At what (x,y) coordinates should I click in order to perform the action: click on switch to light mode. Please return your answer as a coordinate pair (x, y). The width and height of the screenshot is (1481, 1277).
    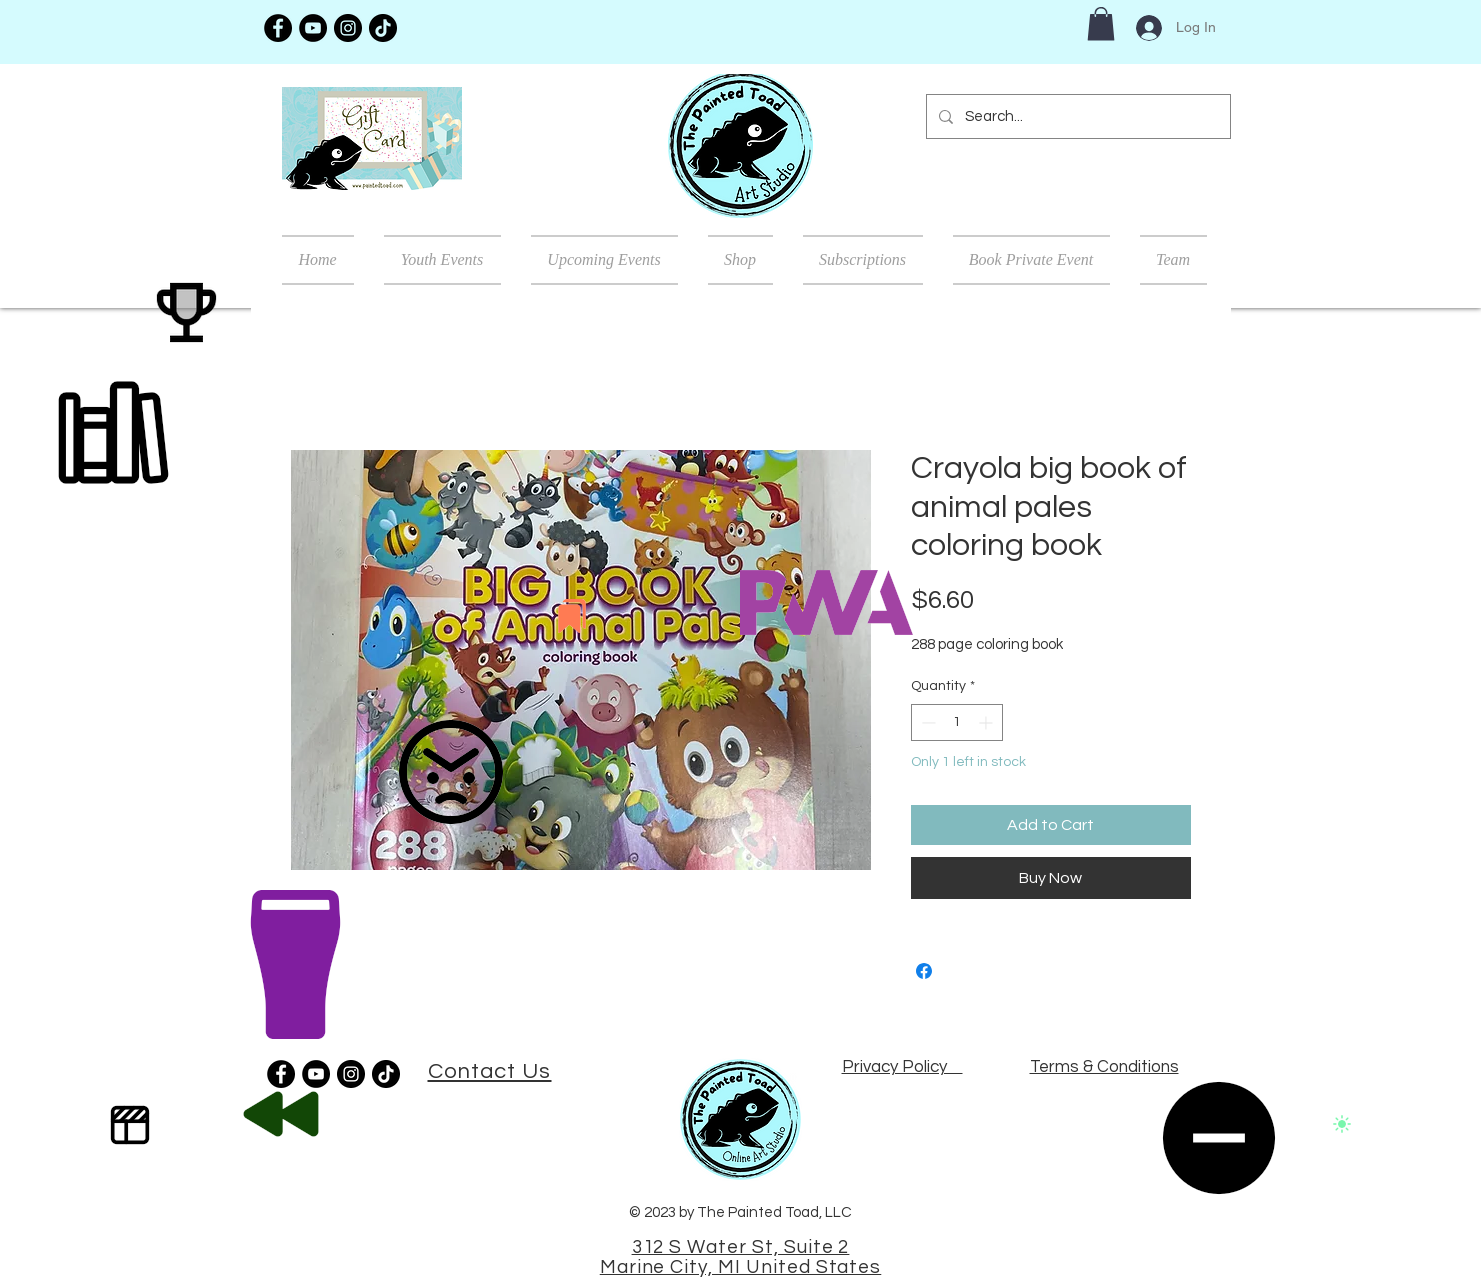
    Looking at the image, I should click on (1342, 1124).